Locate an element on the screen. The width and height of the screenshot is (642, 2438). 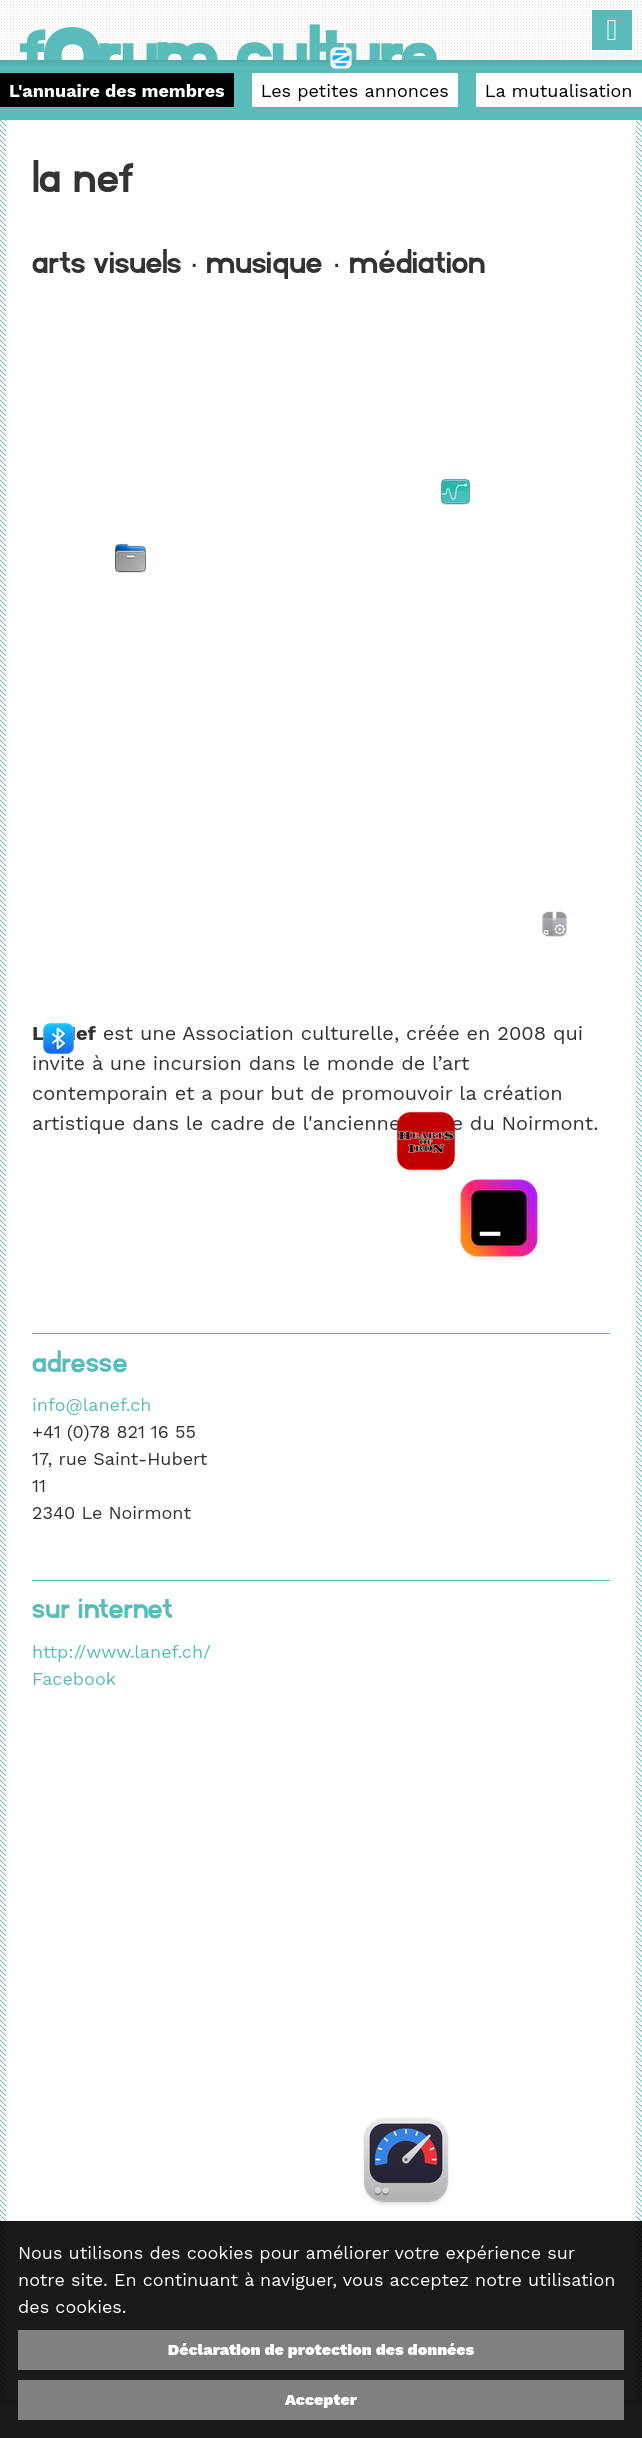
launch Hearts of Iron game is located at coordinates (426, 1141).